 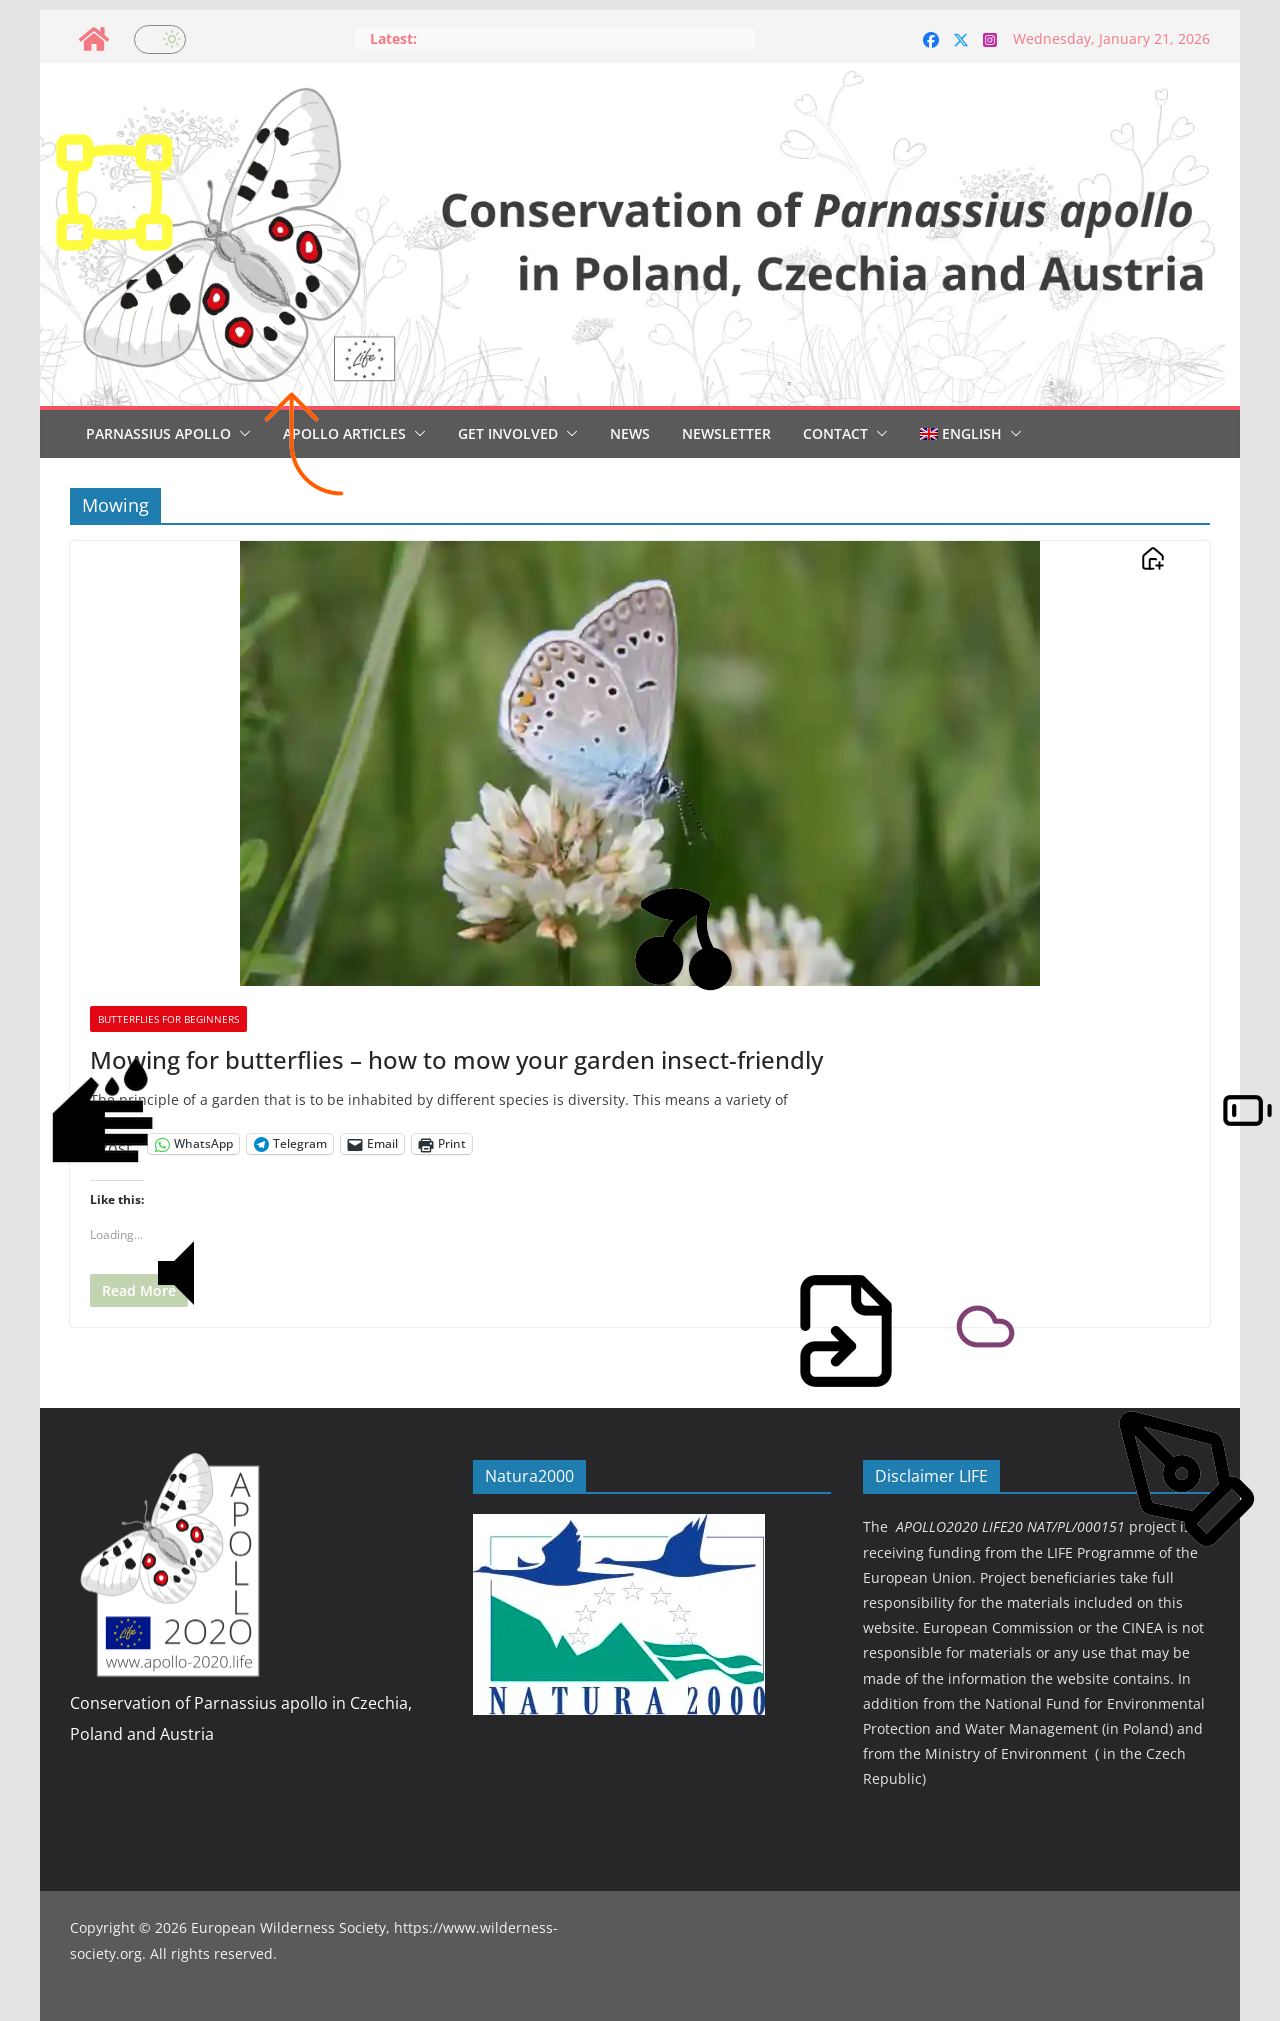 What do you see at coordinates (304, 444) in the screenshot?
I see `go back and up in navigation hierarchy` at bounding box center [304, 444].